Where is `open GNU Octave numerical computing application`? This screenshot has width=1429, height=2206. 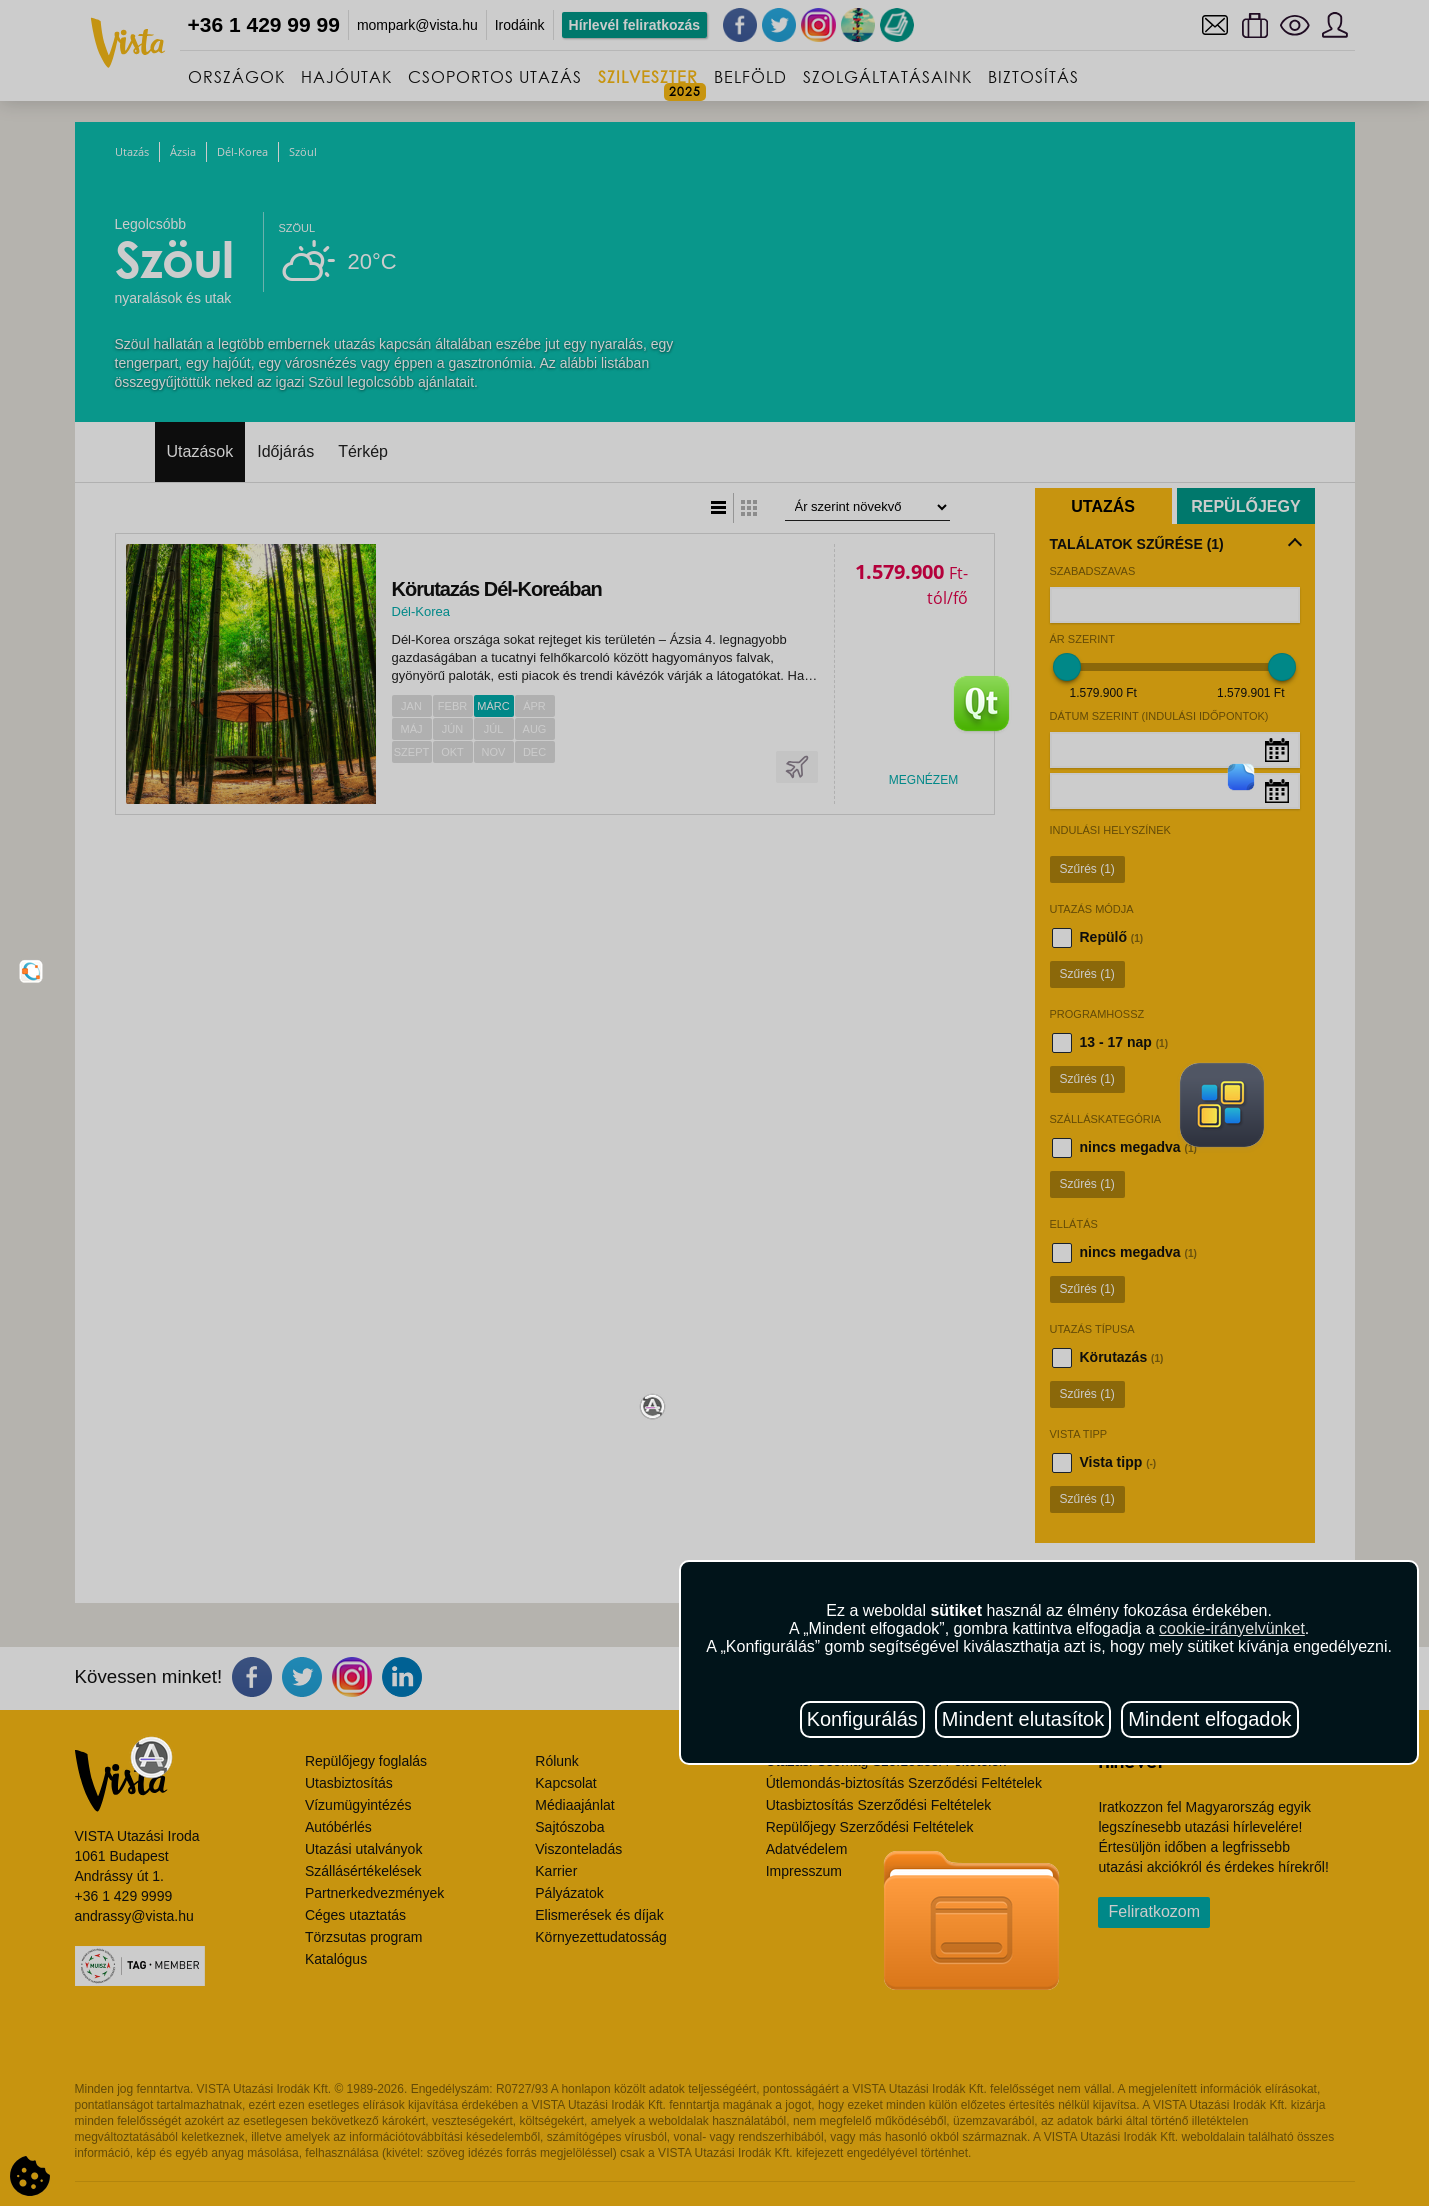
open GNU Octave numerical computing application is located at coordinates (31, 971).